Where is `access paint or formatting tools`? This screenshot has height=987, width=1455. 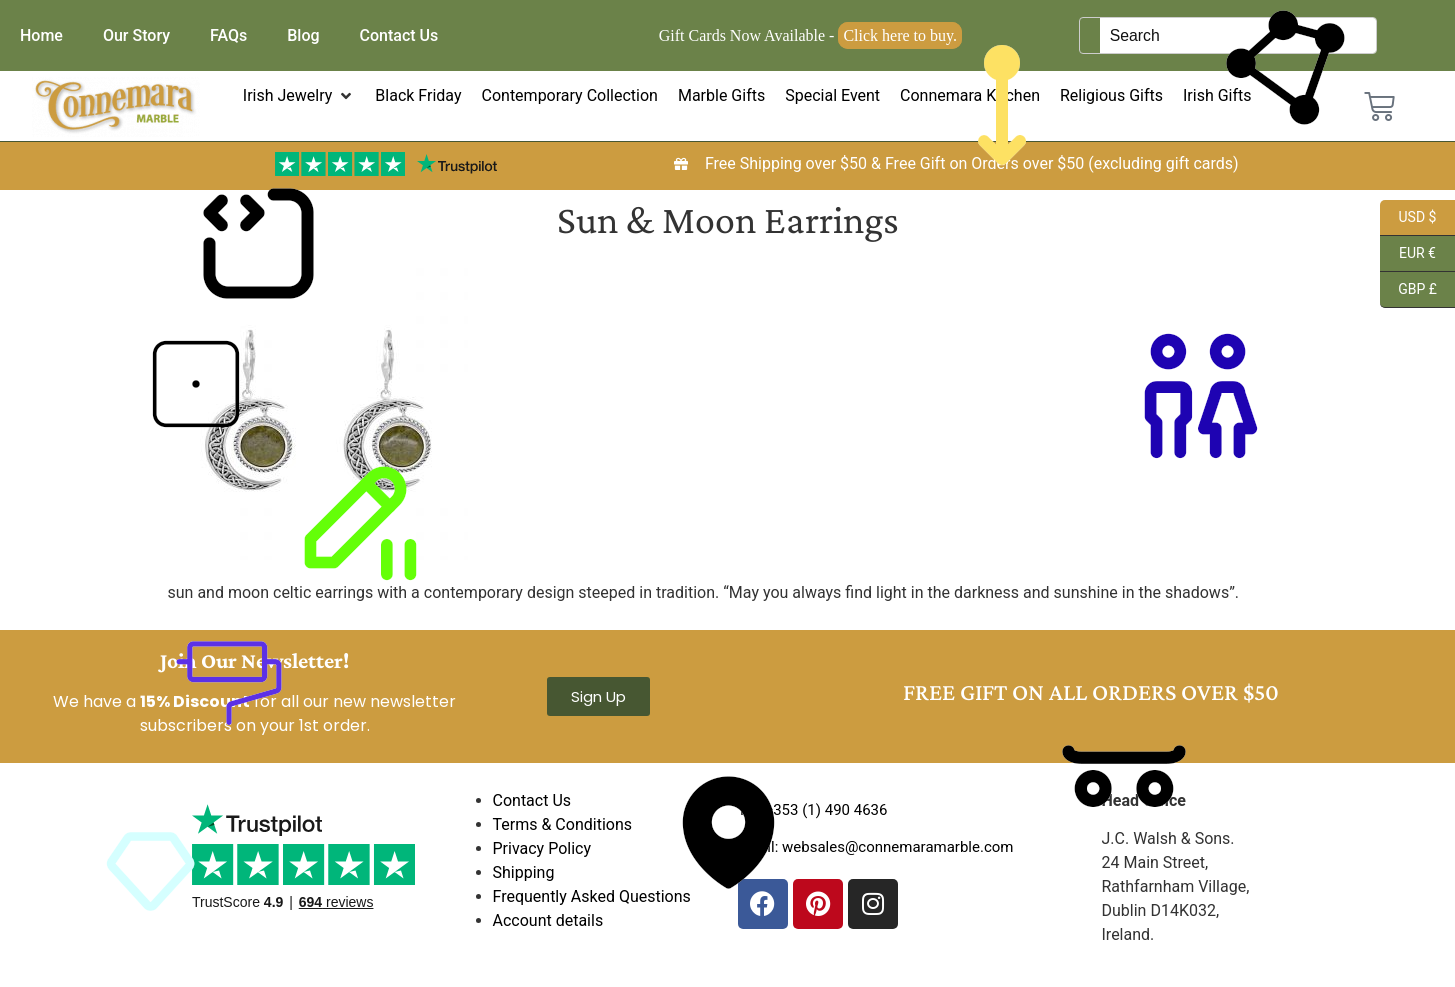
access paint or formatting tools is located at coordinates (229, 676).